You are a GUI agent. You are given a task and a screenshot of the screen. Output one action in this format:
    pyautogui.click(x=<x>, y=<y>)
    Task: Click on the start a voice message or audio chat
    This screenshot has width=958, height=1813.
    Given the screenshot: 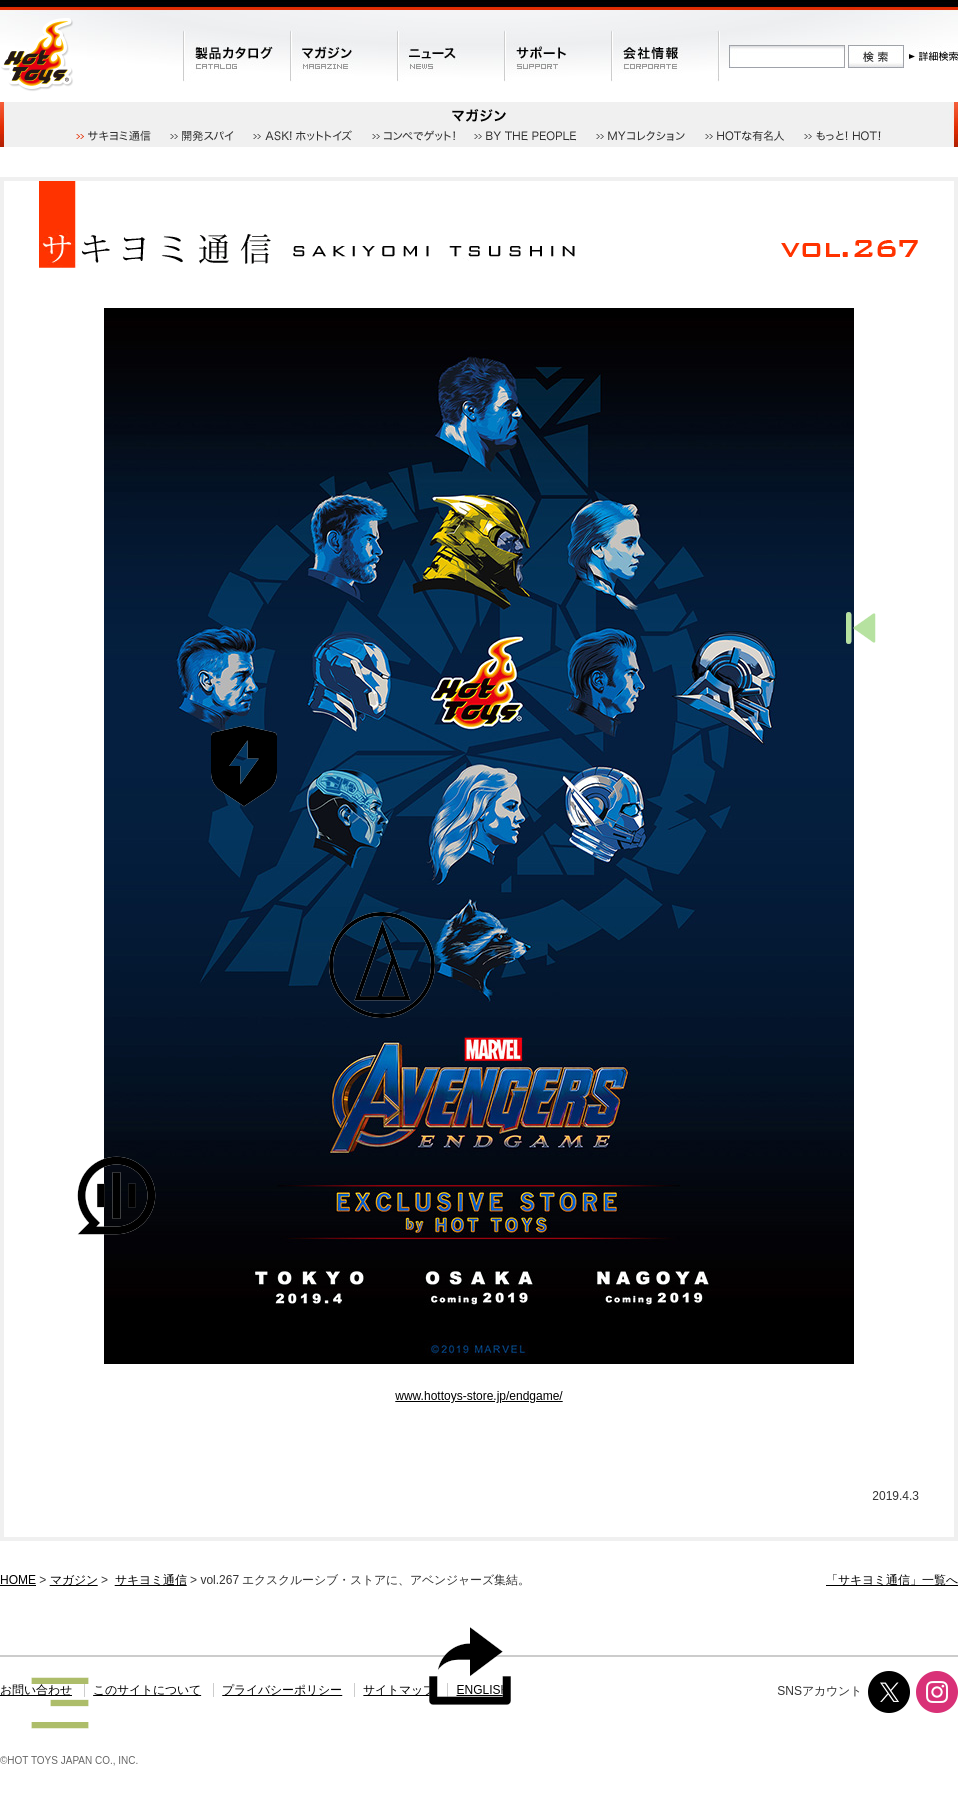 What is the action you would take?
    pyautogui.click(x=116, y=1195)
    